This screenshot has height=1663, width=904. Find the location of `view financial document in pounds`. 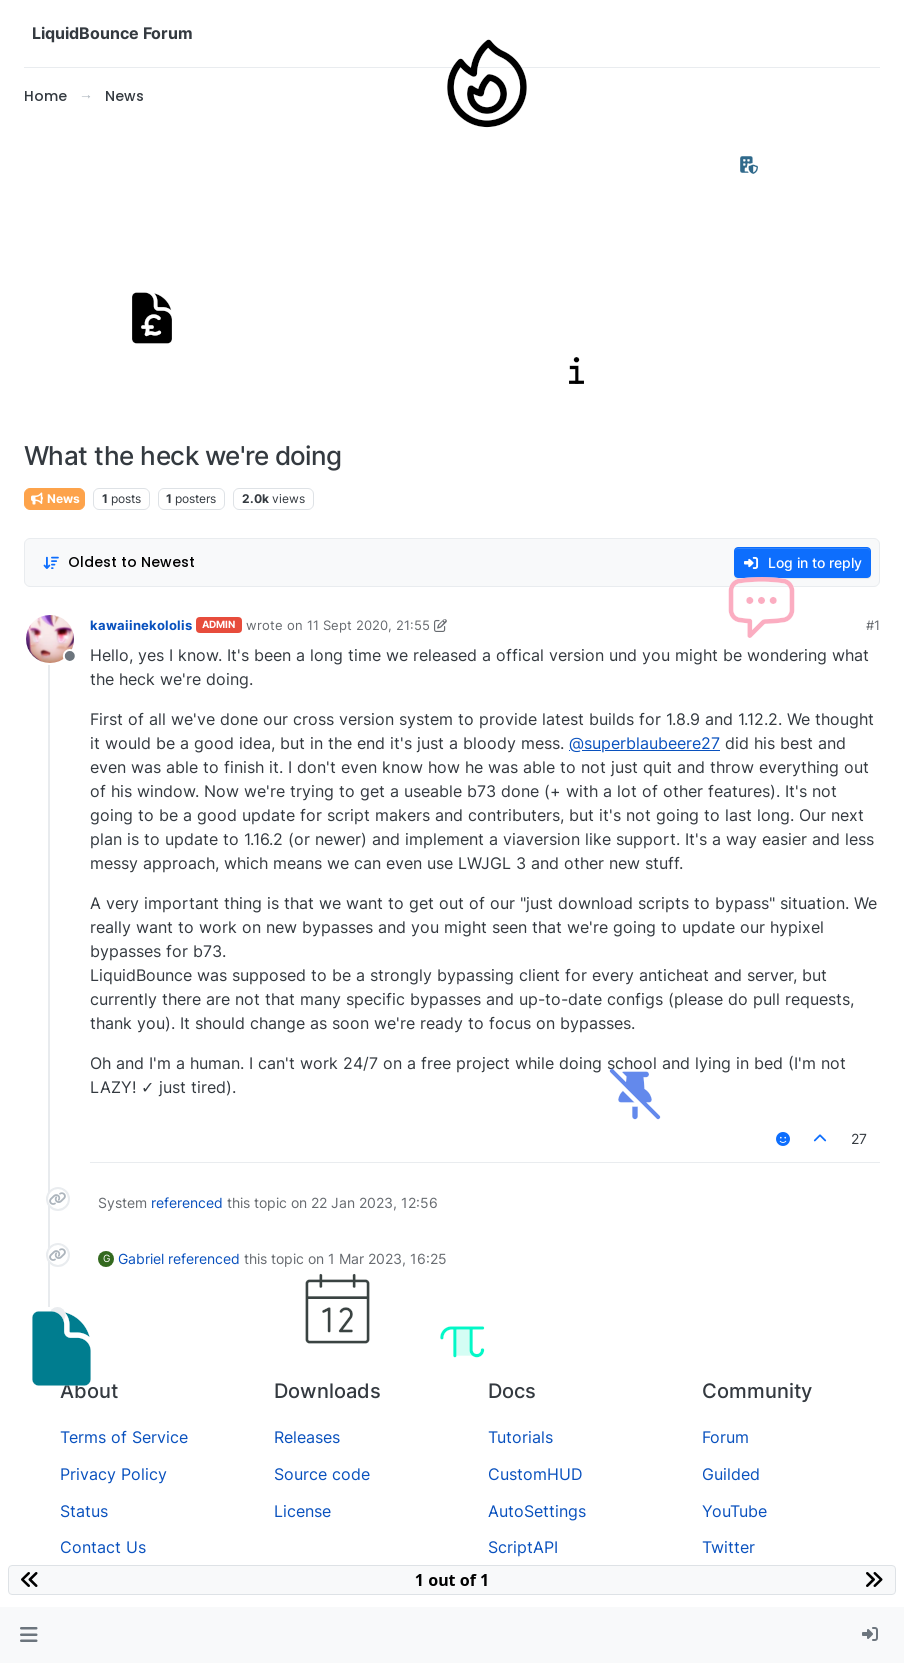

view financial document in pounds is located at coordinates (152, 318).